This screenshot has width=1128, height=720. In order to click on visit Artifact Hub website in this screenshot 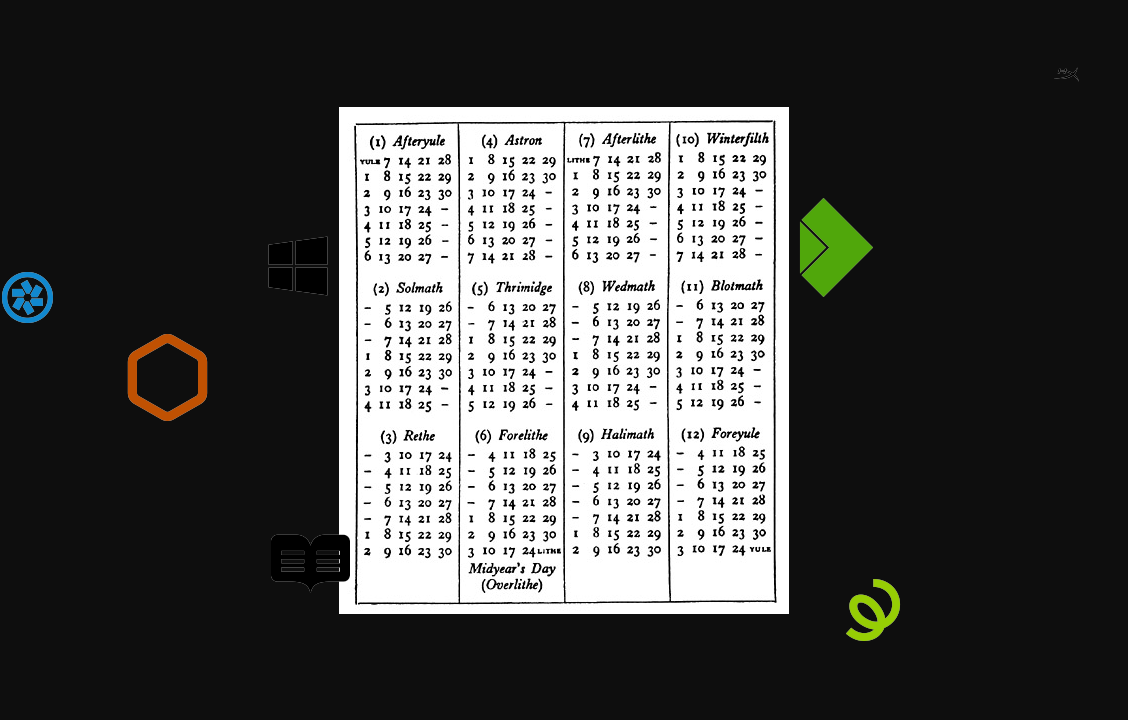, I will do `click(167, 377)`.